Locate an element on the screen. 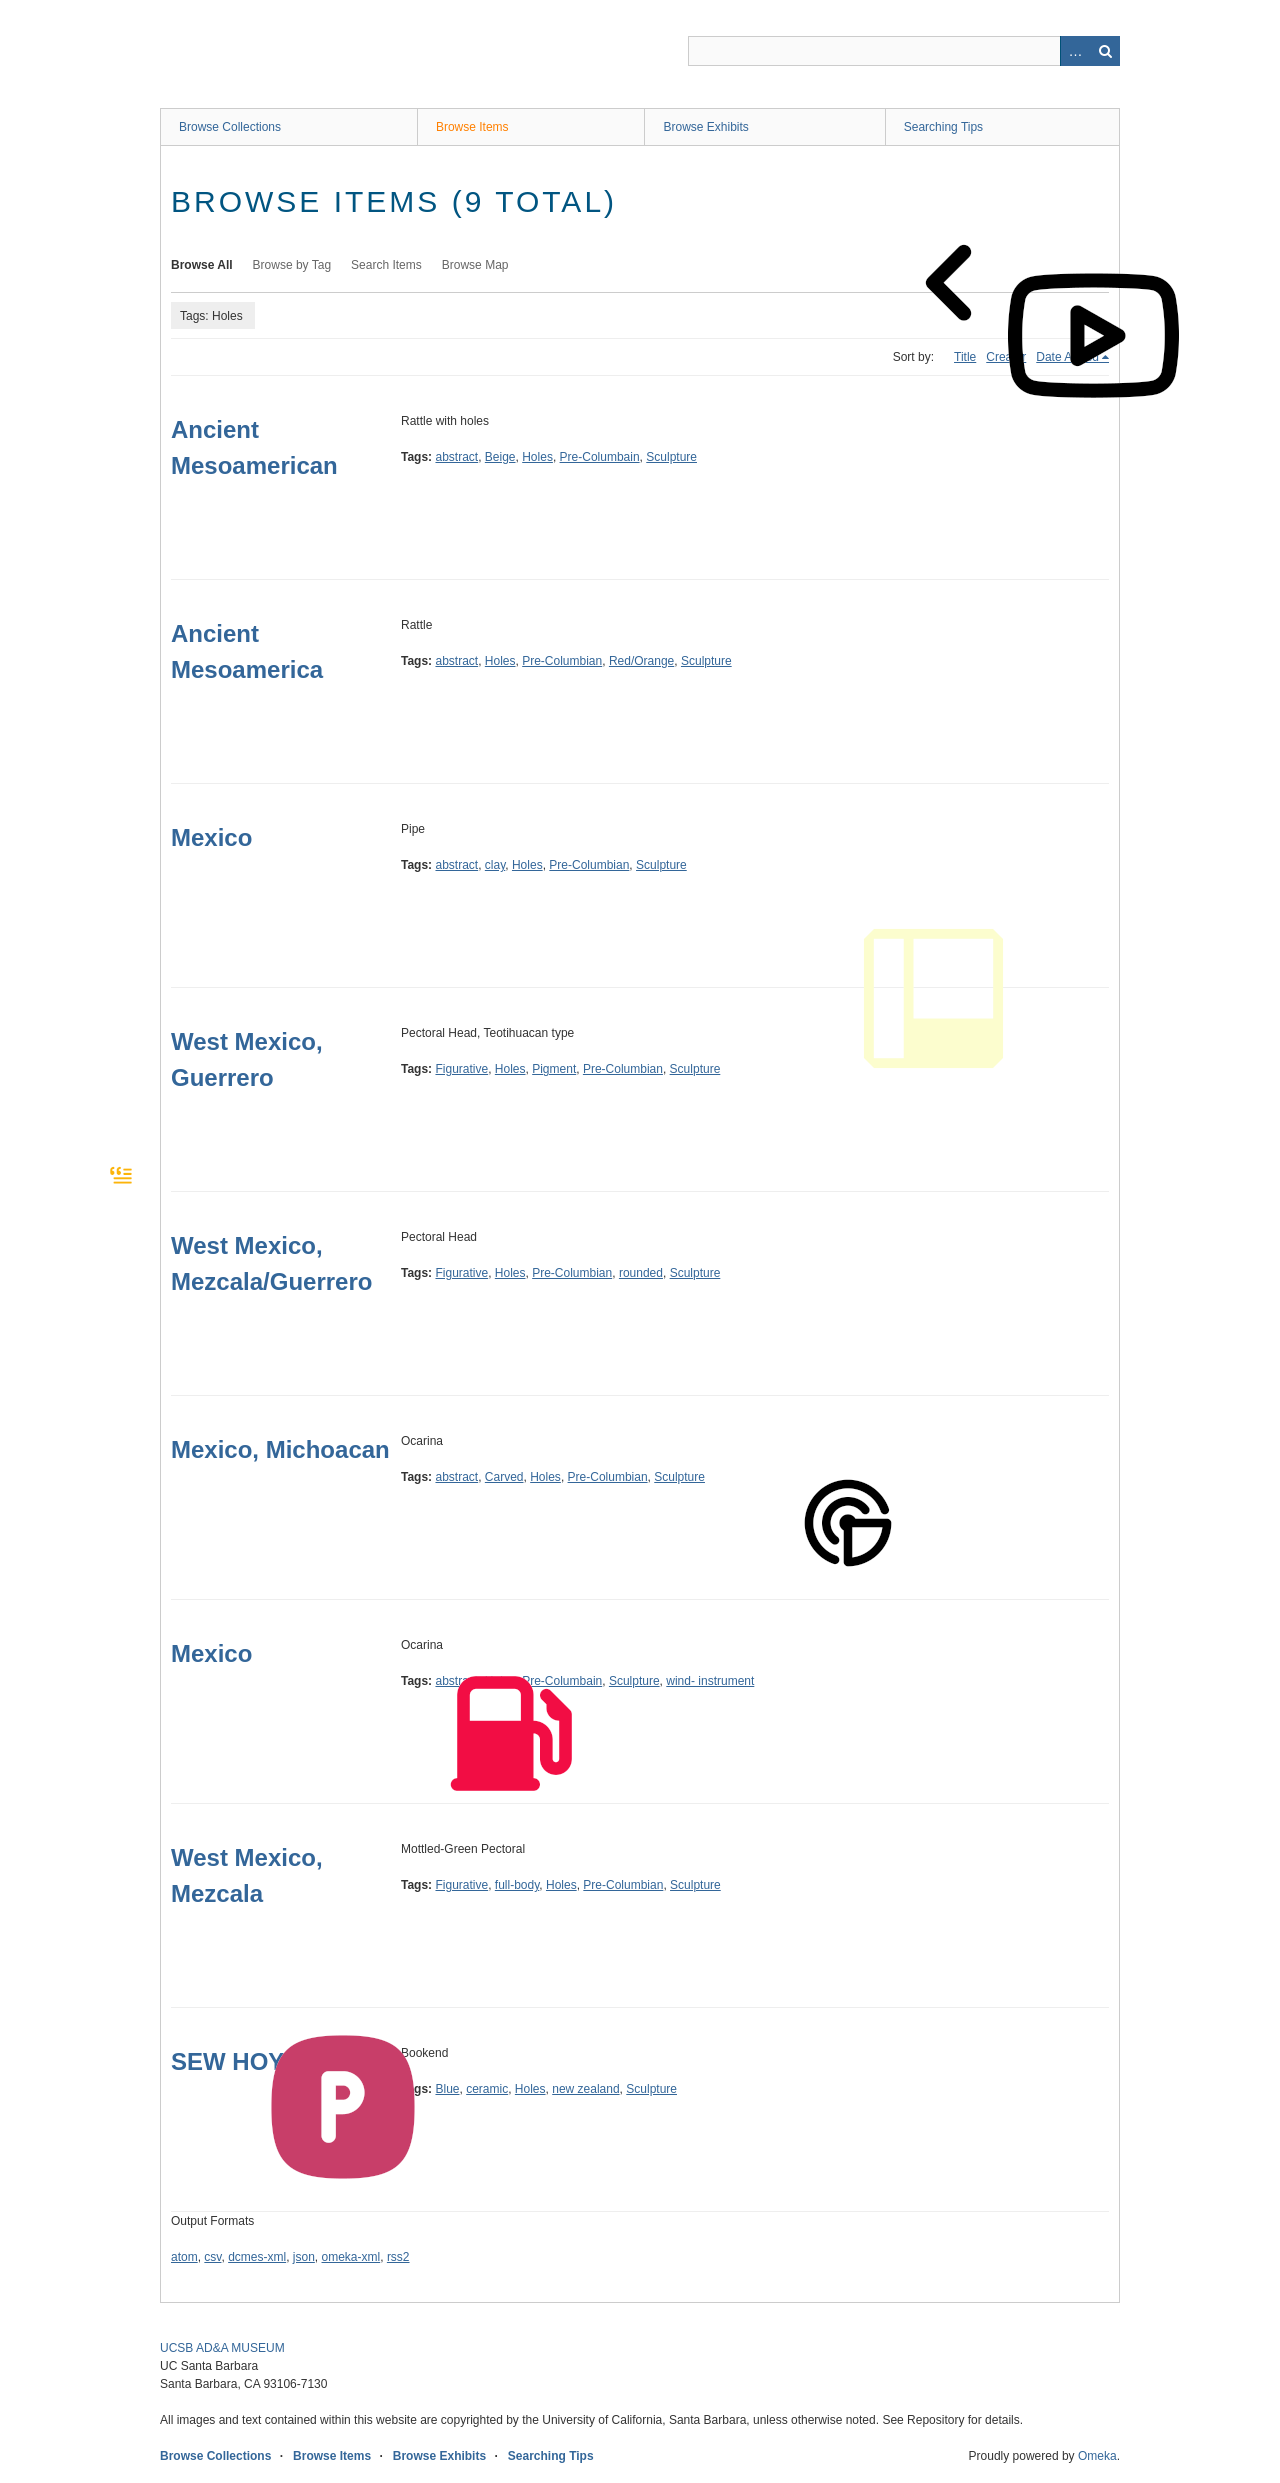  indicates parking availability or location is located at coordinates (343, 2107).